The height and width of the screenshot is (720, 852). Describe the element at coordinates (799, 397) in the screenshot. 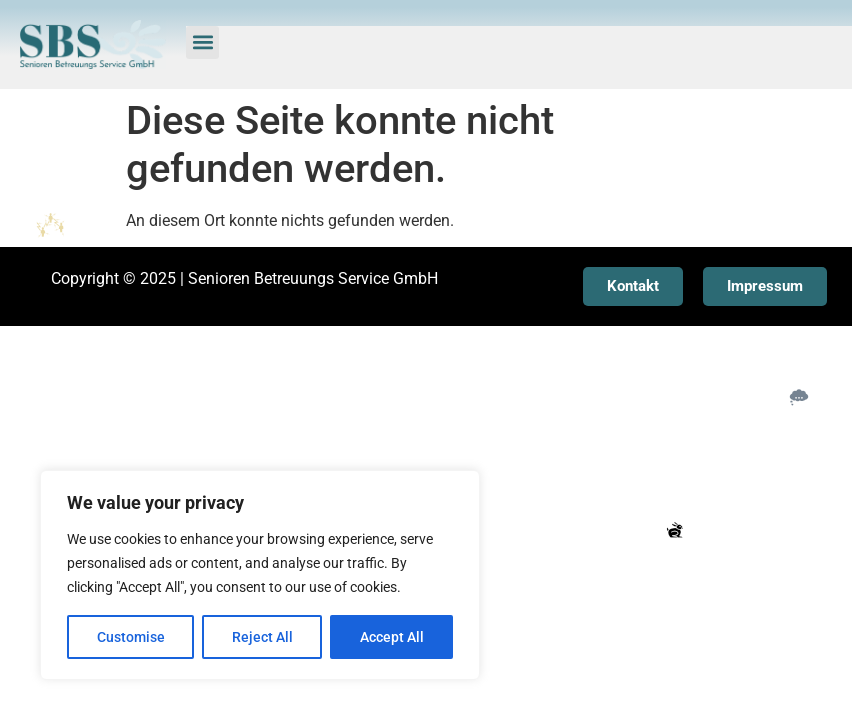

I see `indicates thinking or processing in progress` at that location.